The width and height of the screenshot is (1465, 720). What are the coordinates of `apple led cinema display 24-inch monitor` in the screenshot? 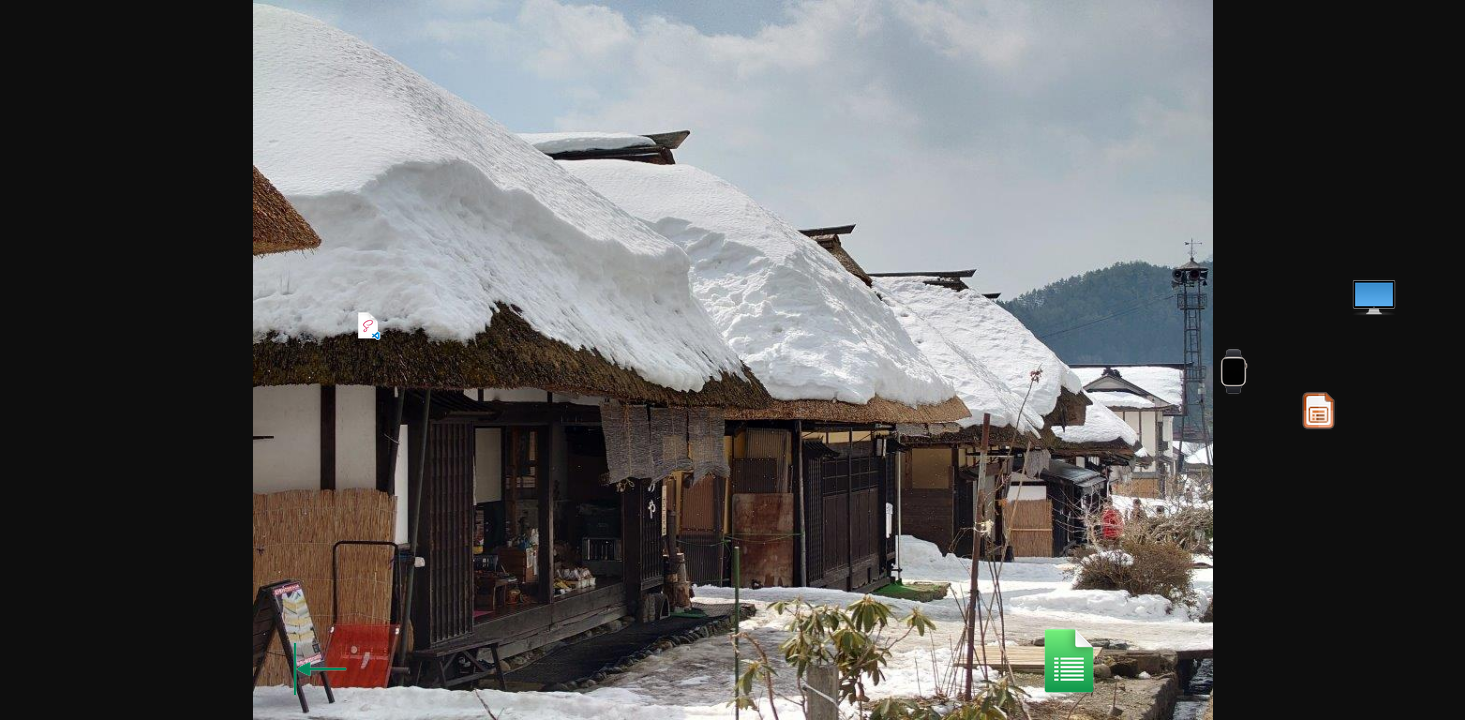 It's located at (1374, 290).